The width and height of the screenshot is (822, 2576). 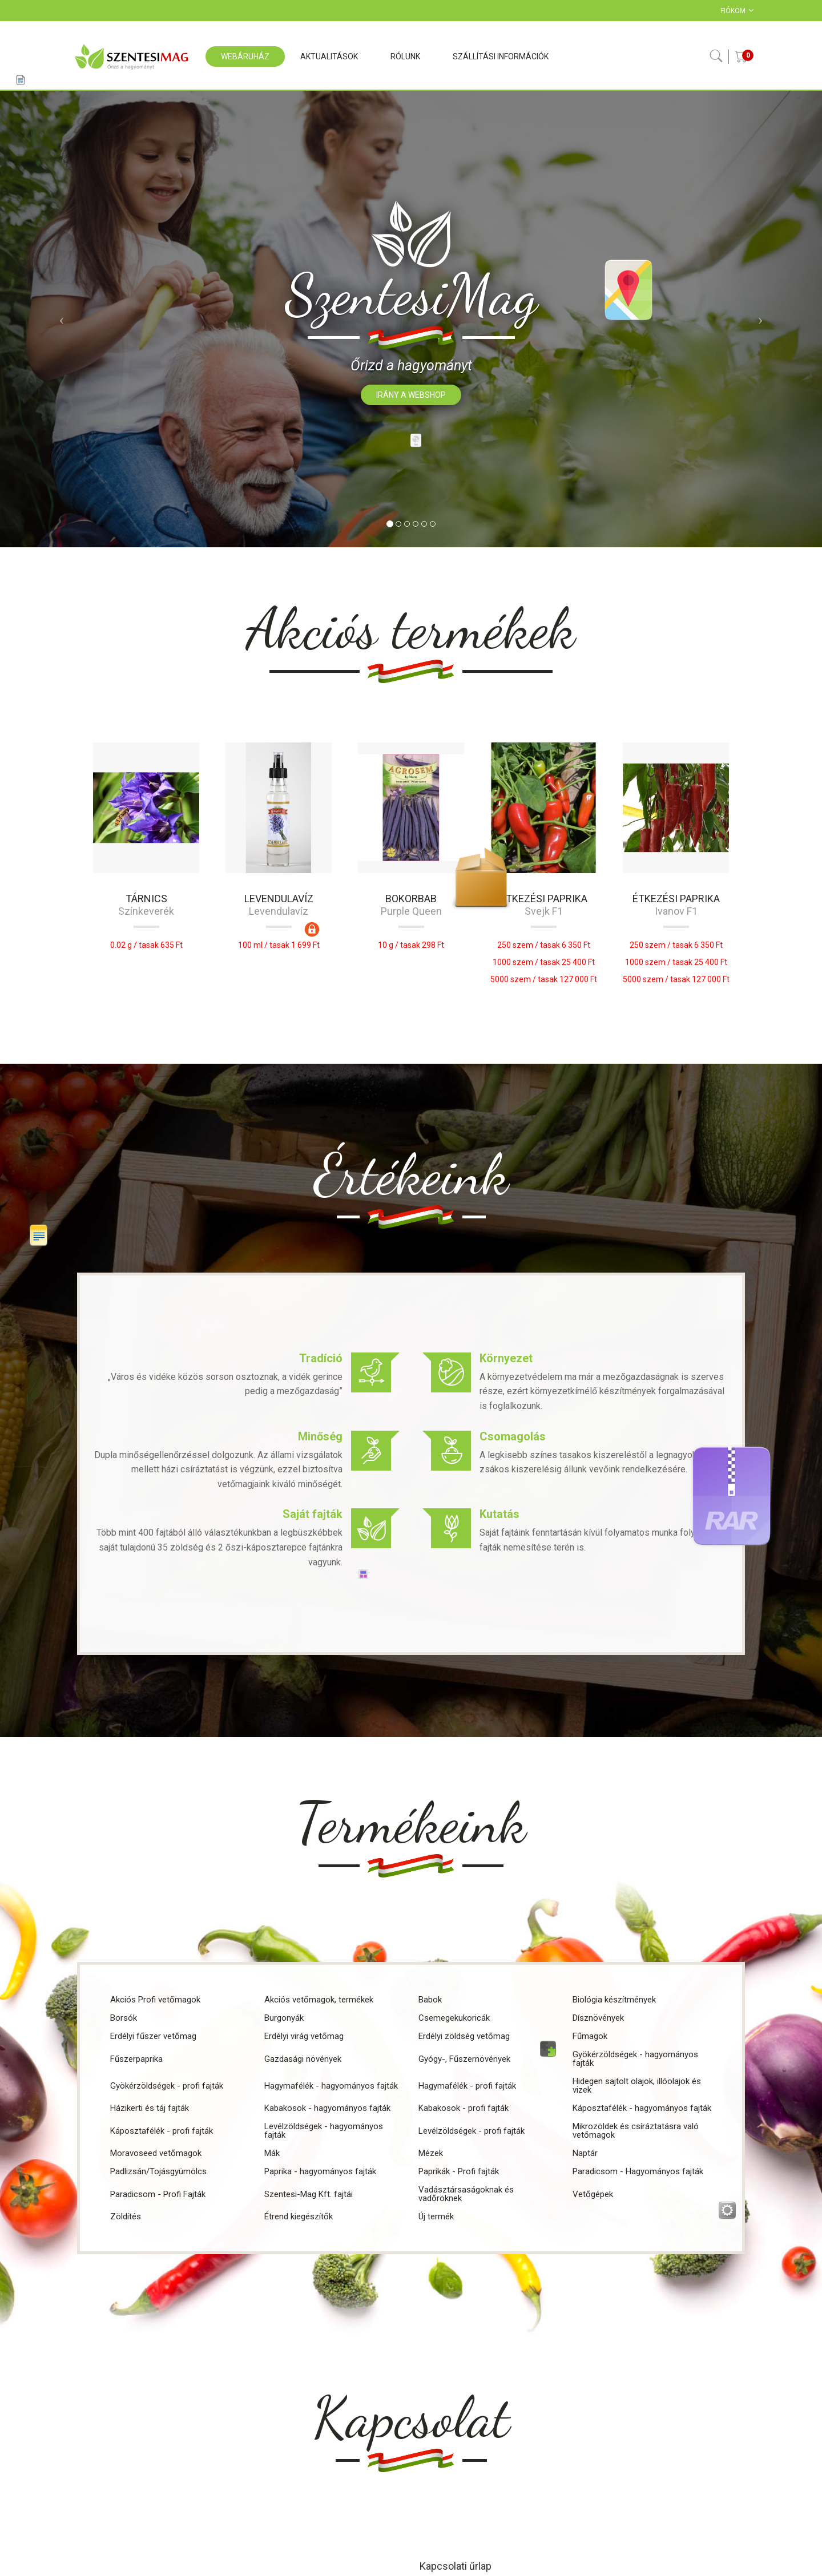 What do you see at coordinates (727, 2210) in the screenshot?
I see `executable application file` at bounding box center [727, 2210].